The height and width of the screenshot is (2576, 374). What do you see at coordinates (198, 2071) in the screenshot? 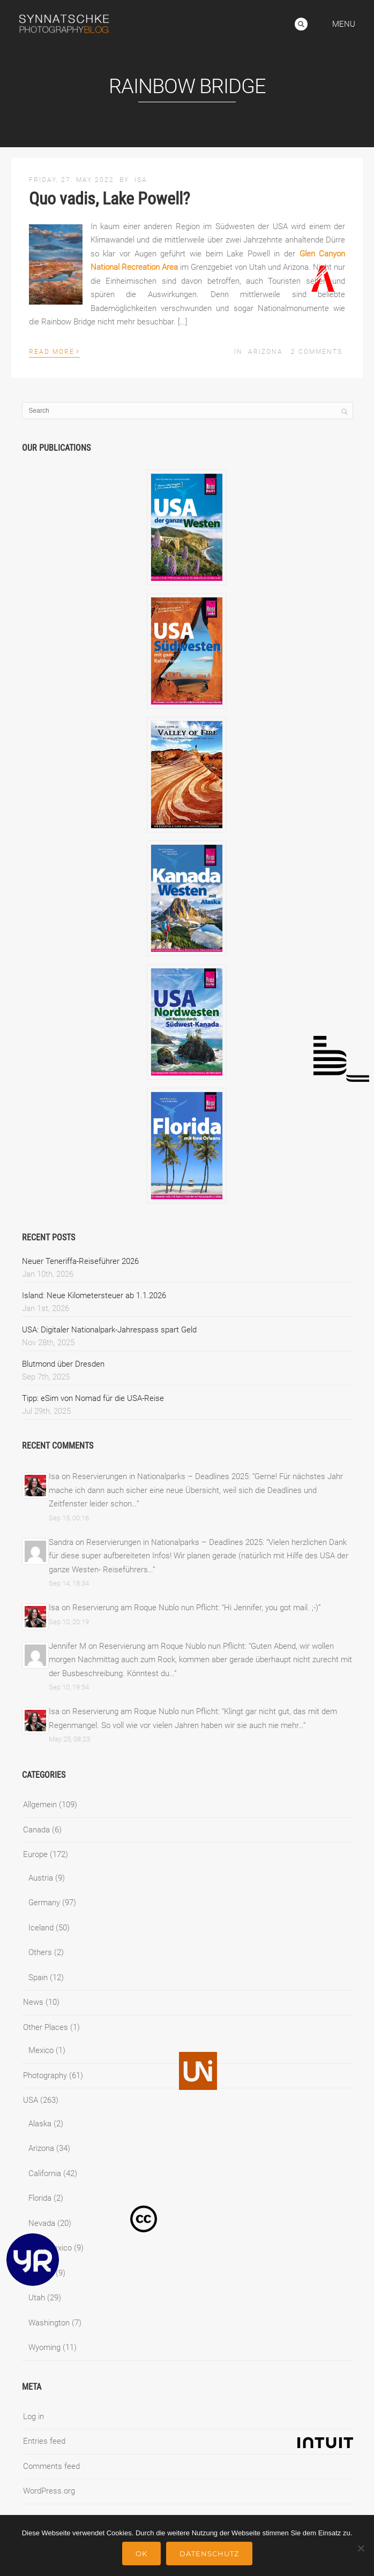
I see `unicode consortium logo` at bounding box center [198, 2071].